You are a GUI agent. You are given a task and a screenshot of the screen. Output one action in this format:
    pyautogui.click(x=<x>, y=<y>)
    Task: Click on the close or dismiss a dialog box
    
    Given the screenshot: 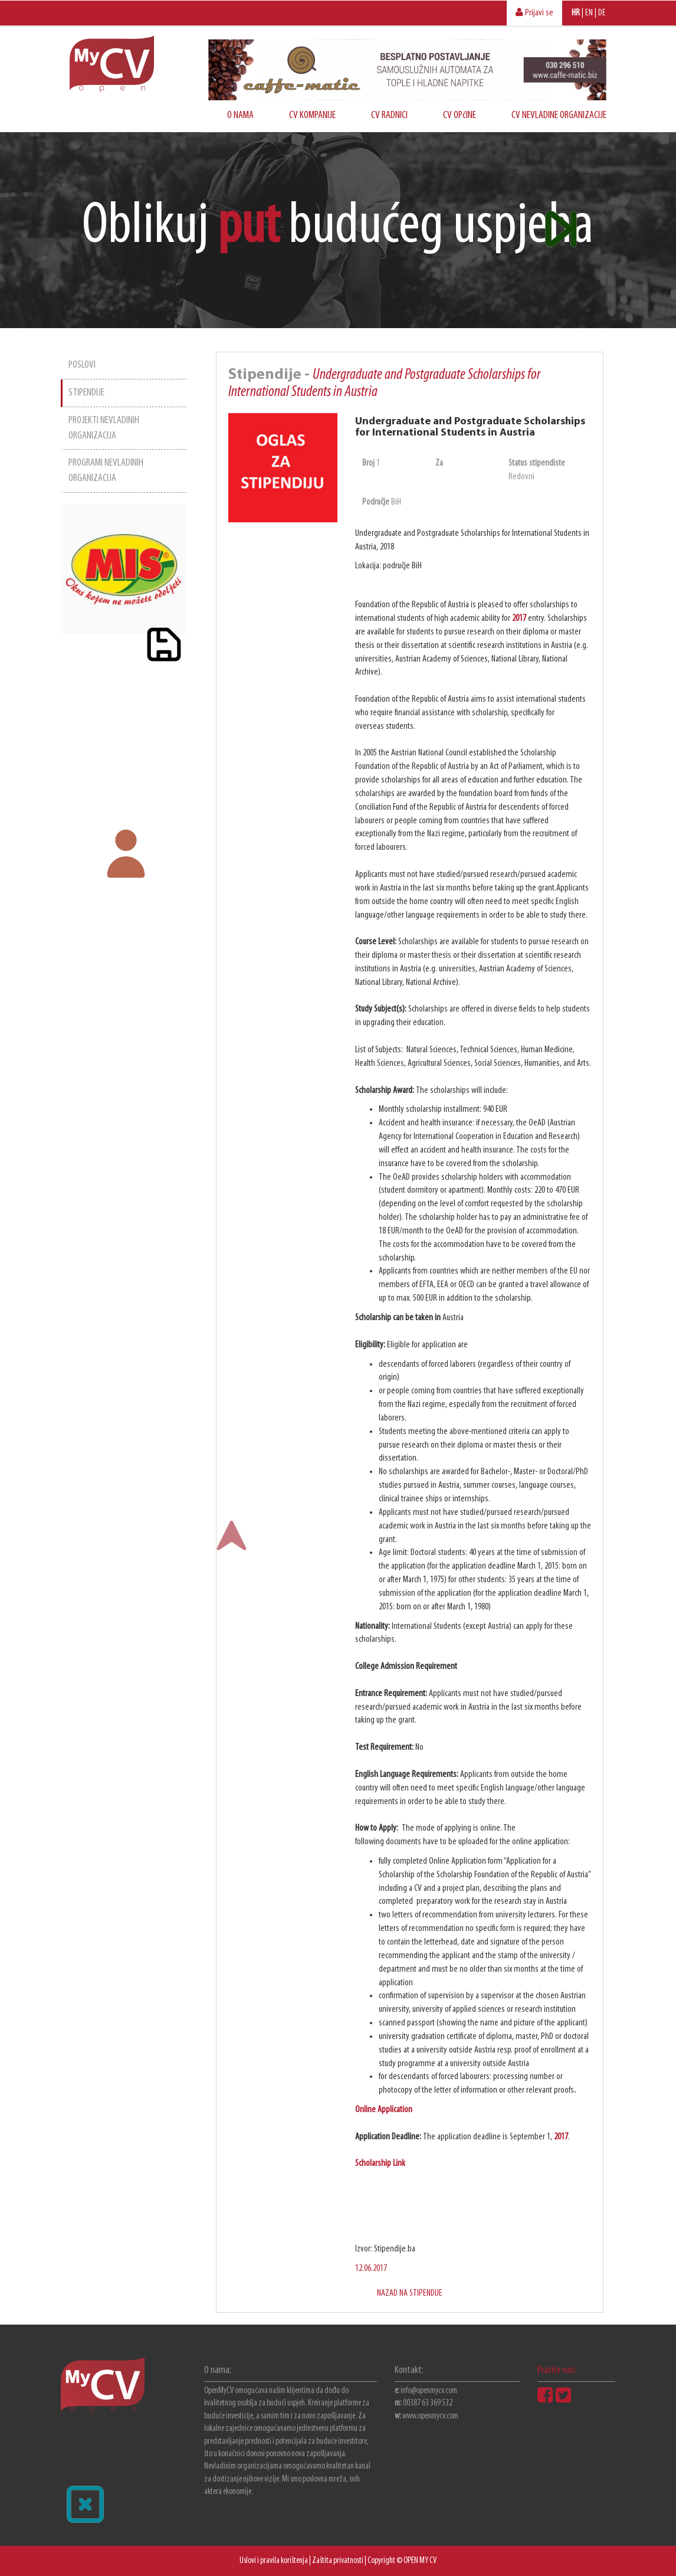 What is the action you would take?
    pyautogui.click(x=85, y=2504)
    